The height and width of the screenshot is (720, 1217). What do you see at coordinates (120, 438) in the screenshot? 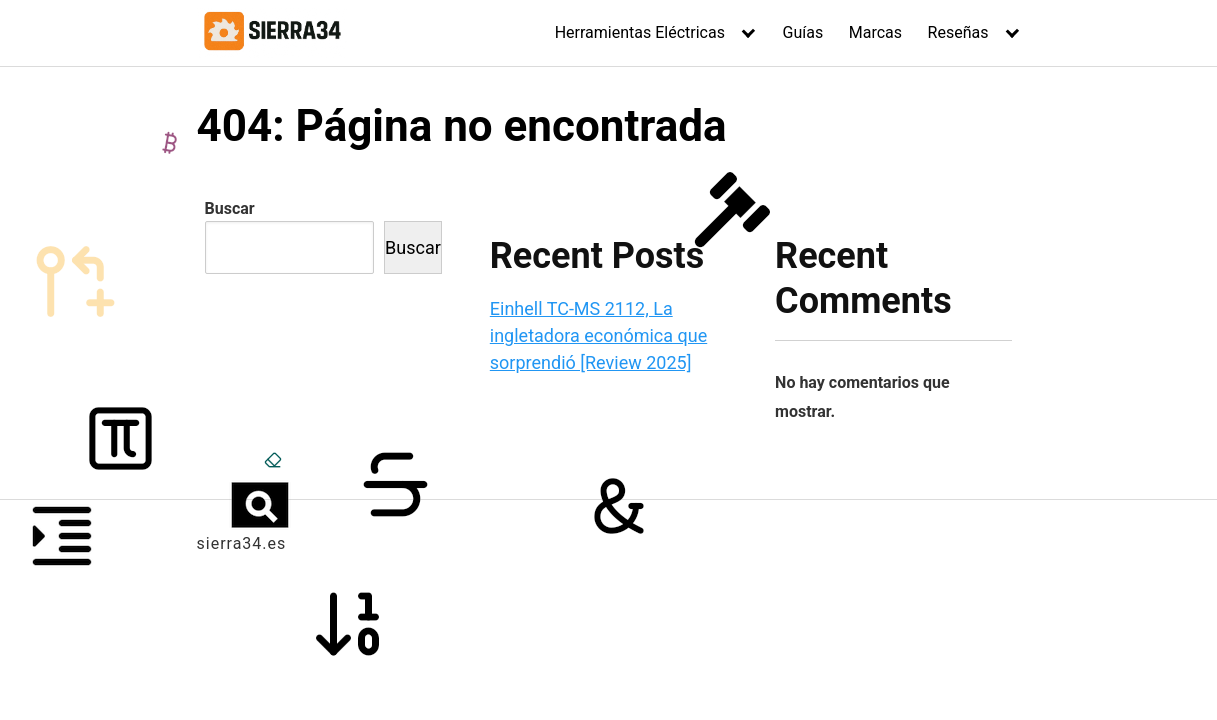
I see `access mathematical constants or formulas` at bounding box center [120, 438].